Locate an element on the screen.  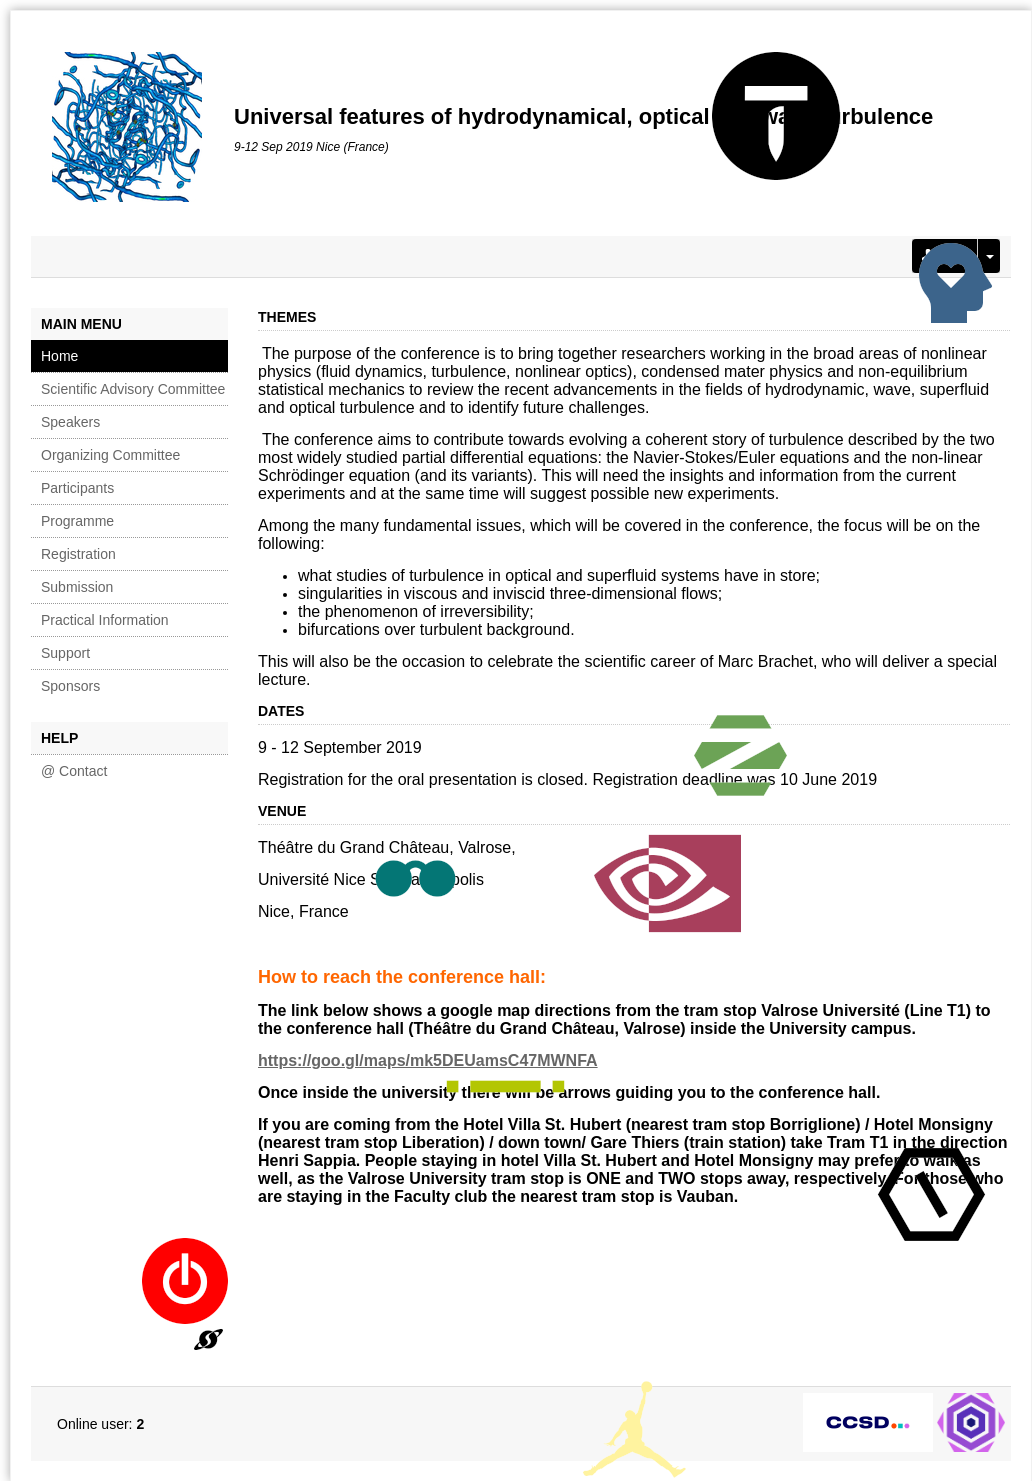
access mental health resources is located at coordinates (955, 283).